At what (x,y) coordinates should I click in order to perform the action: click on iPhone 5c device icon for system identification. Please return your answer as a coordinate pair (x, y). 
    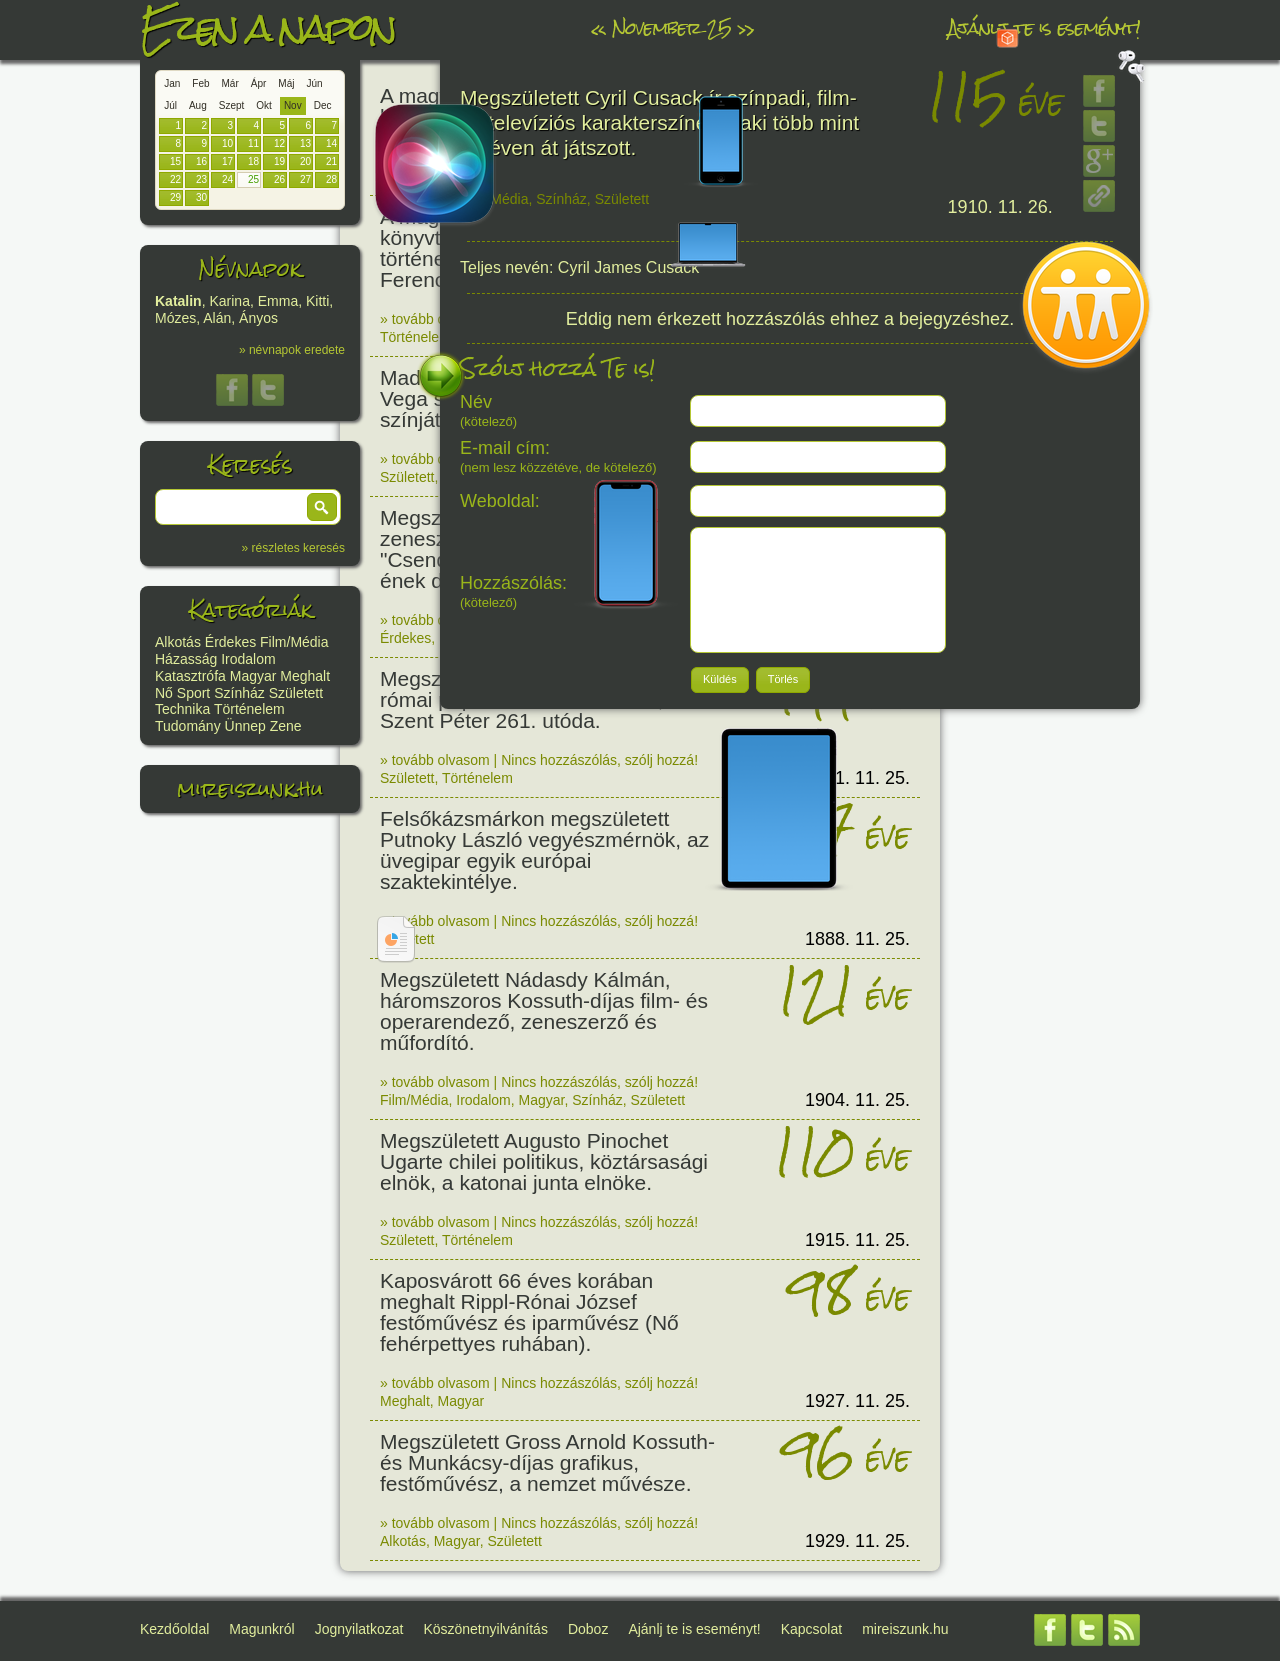
    Looking at the image, I should click on (721, 142).